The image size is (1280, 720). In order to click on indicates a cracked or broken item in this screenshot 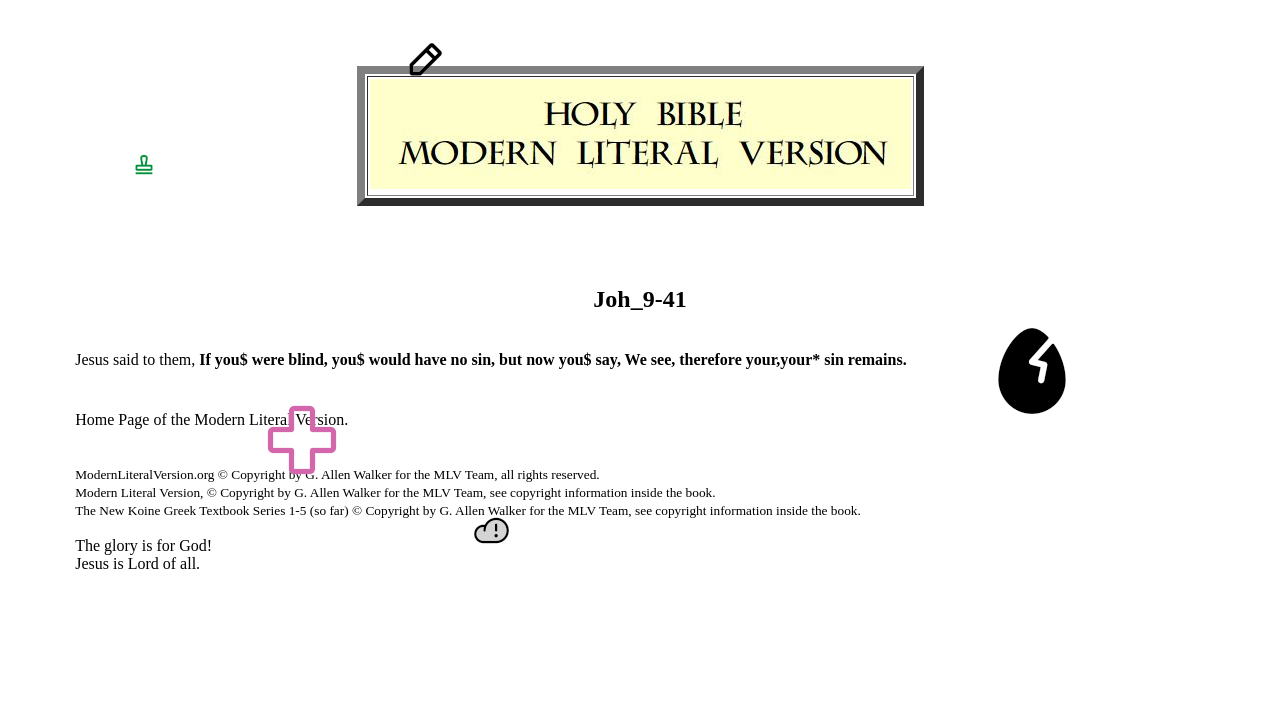, I will do `click(1032, 371)`.